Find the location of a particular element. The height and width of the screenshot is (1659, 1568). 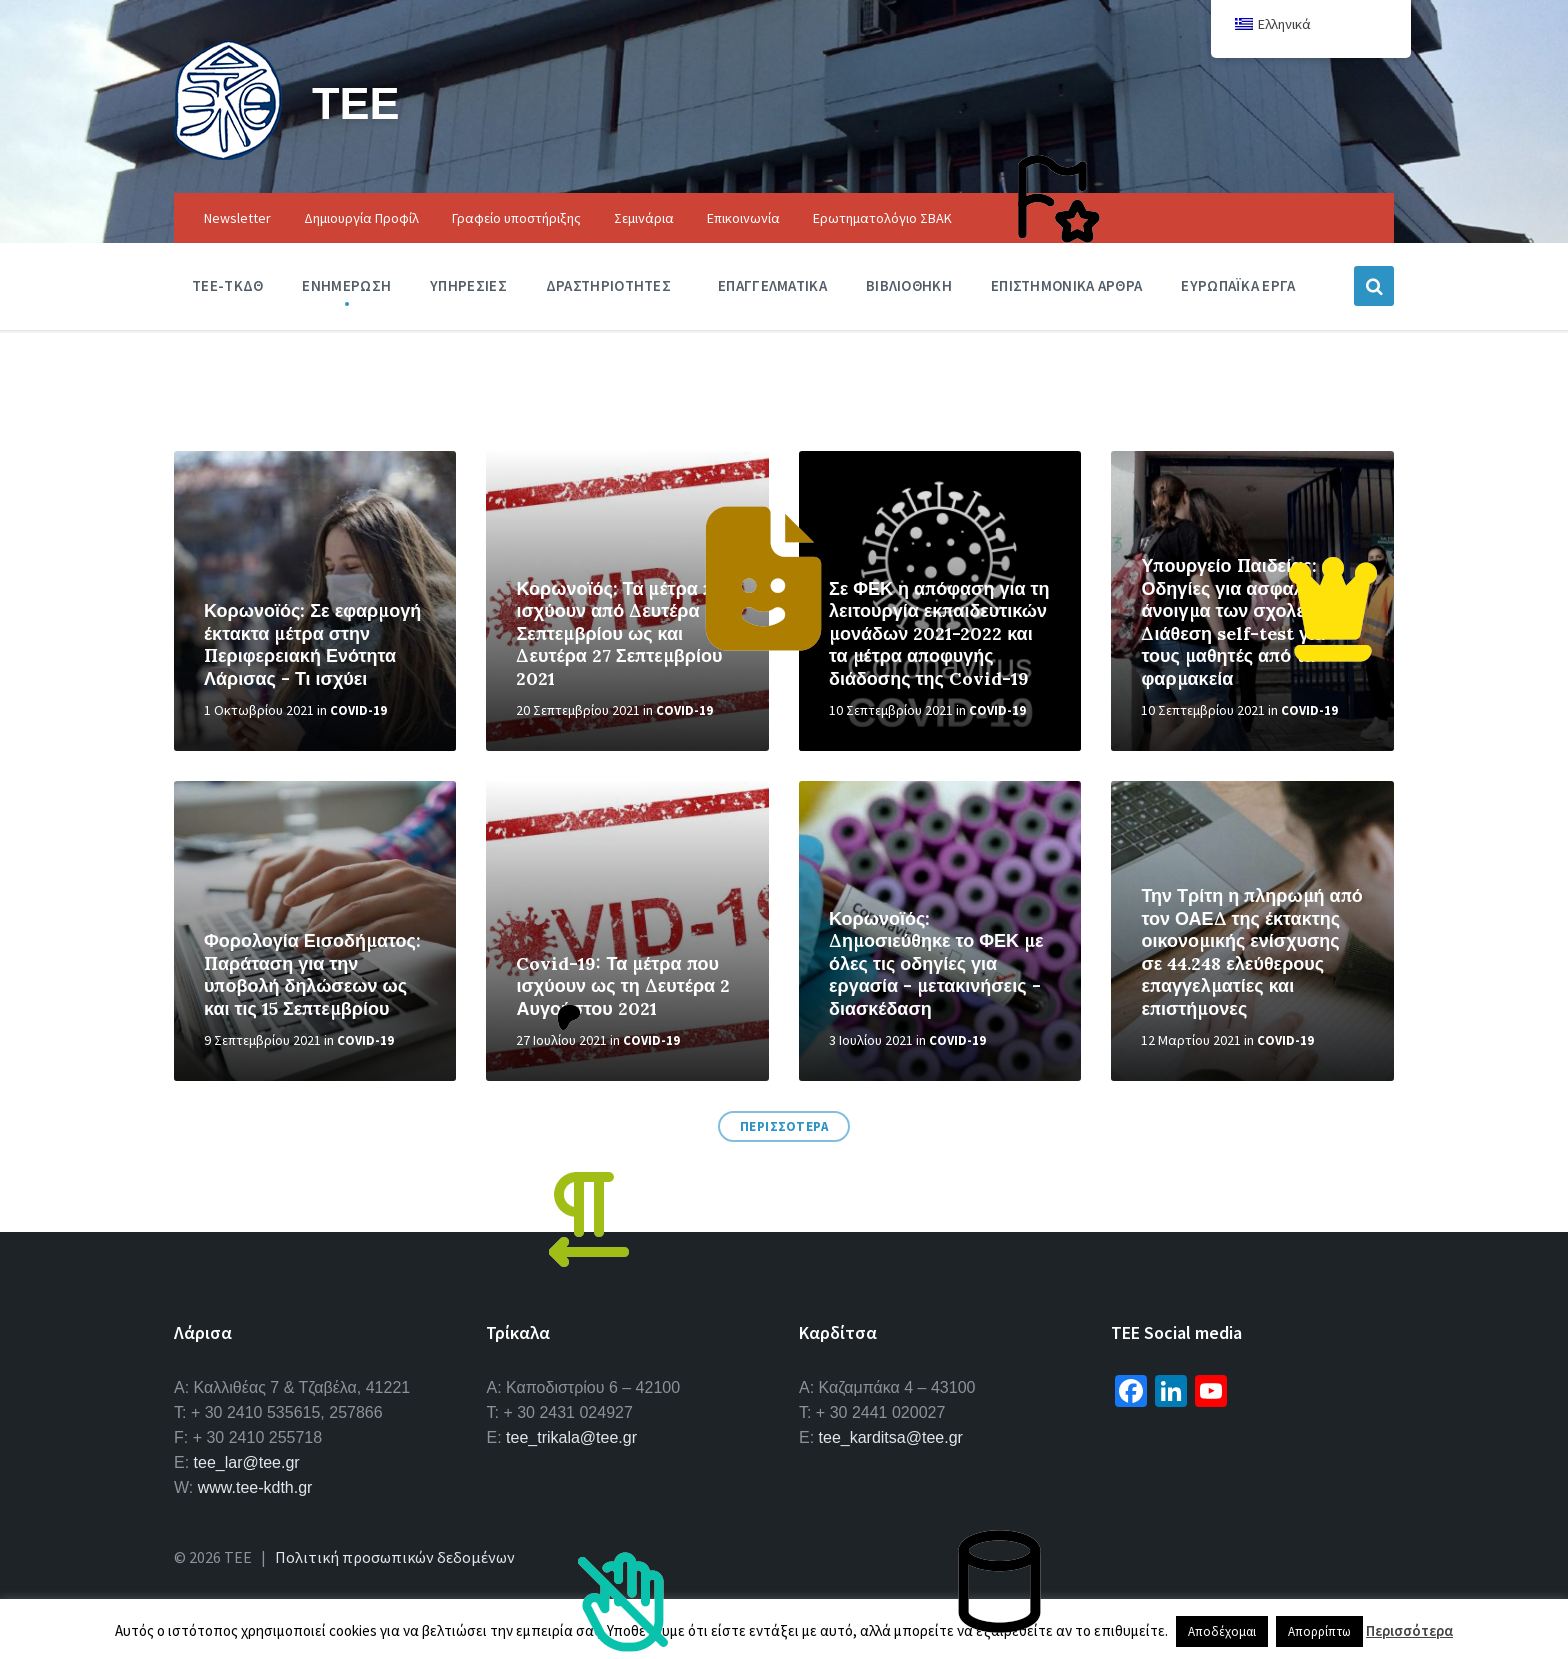

switch text direction to right-to-left is located at coordinates (589, 1217).